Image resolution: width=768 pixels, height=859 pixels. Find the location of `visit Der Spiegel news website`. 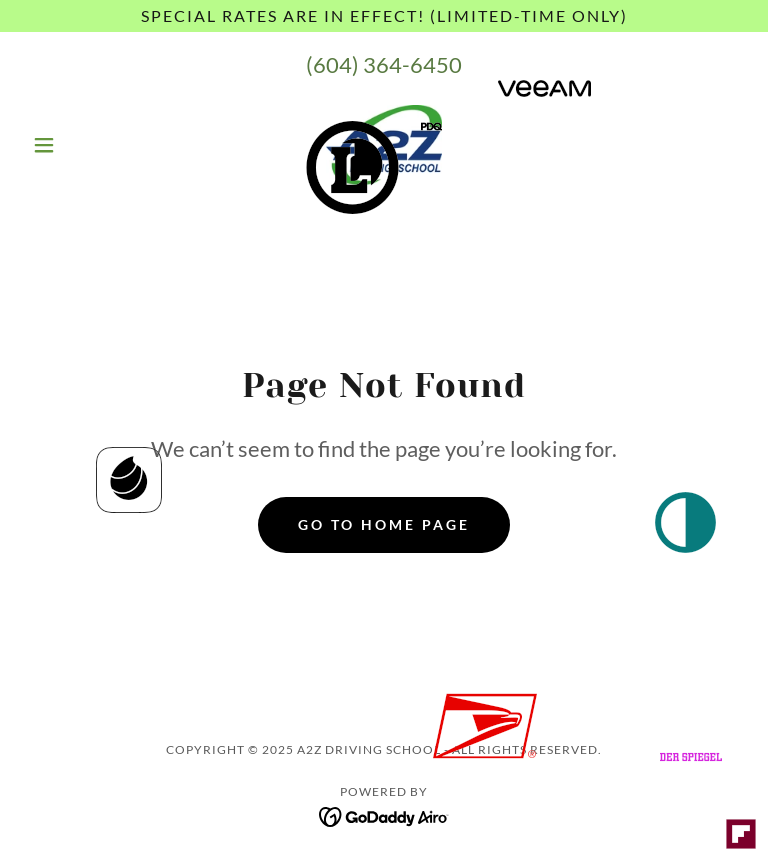

visit Der Spiegel news website is located at coordinates (691, 757).